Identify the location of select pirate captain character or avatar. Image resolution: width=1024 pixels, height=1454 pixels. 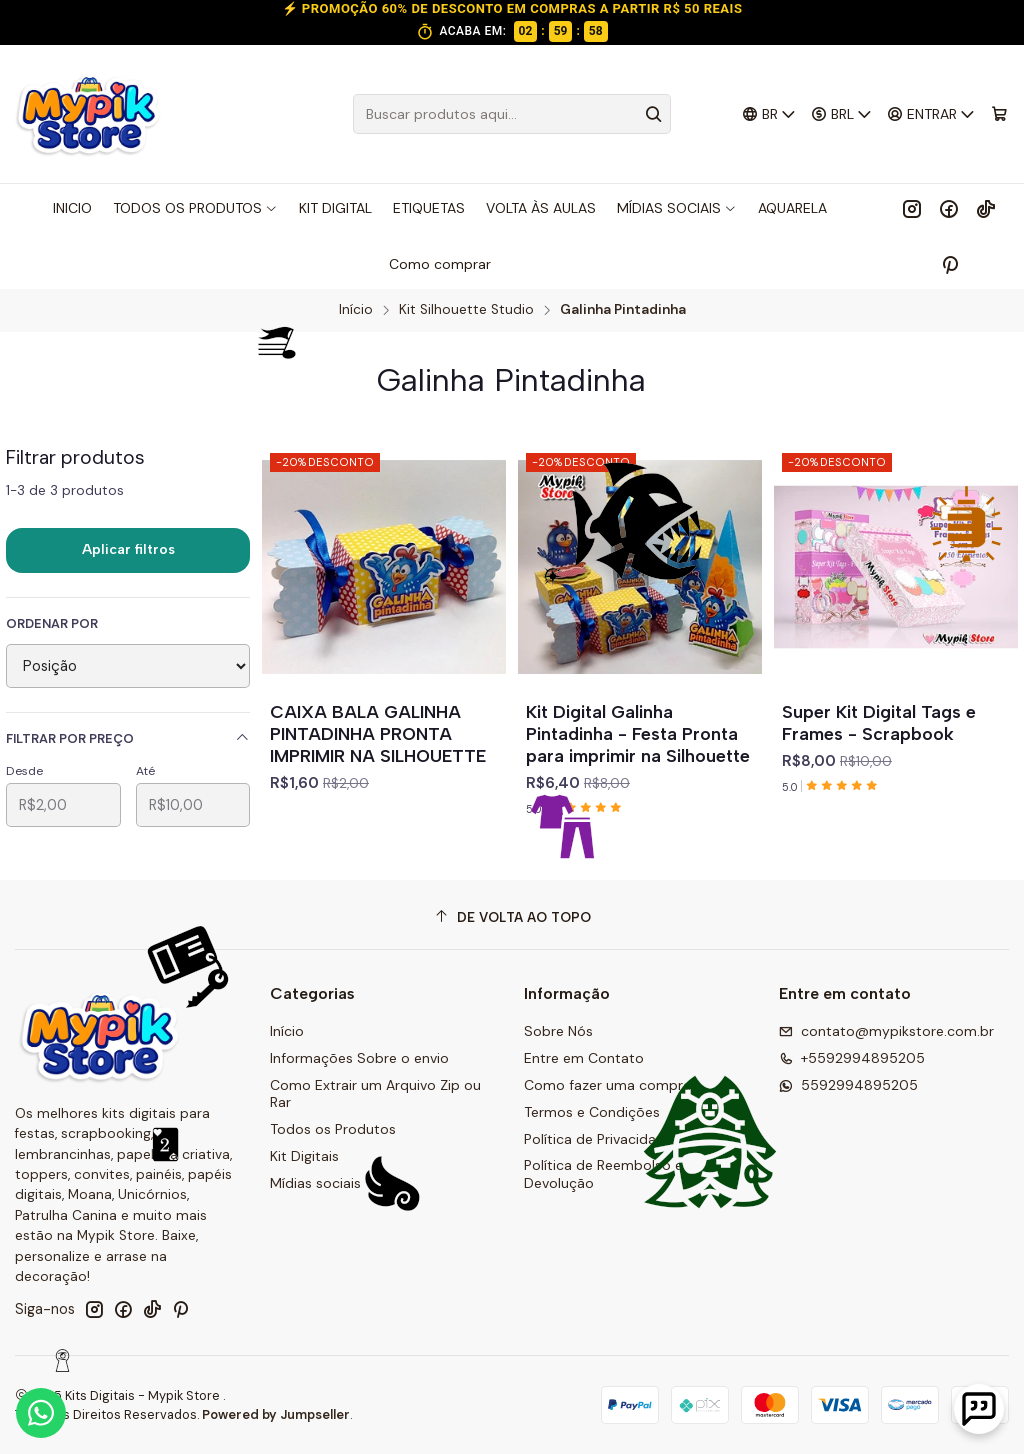
(710, 1142).